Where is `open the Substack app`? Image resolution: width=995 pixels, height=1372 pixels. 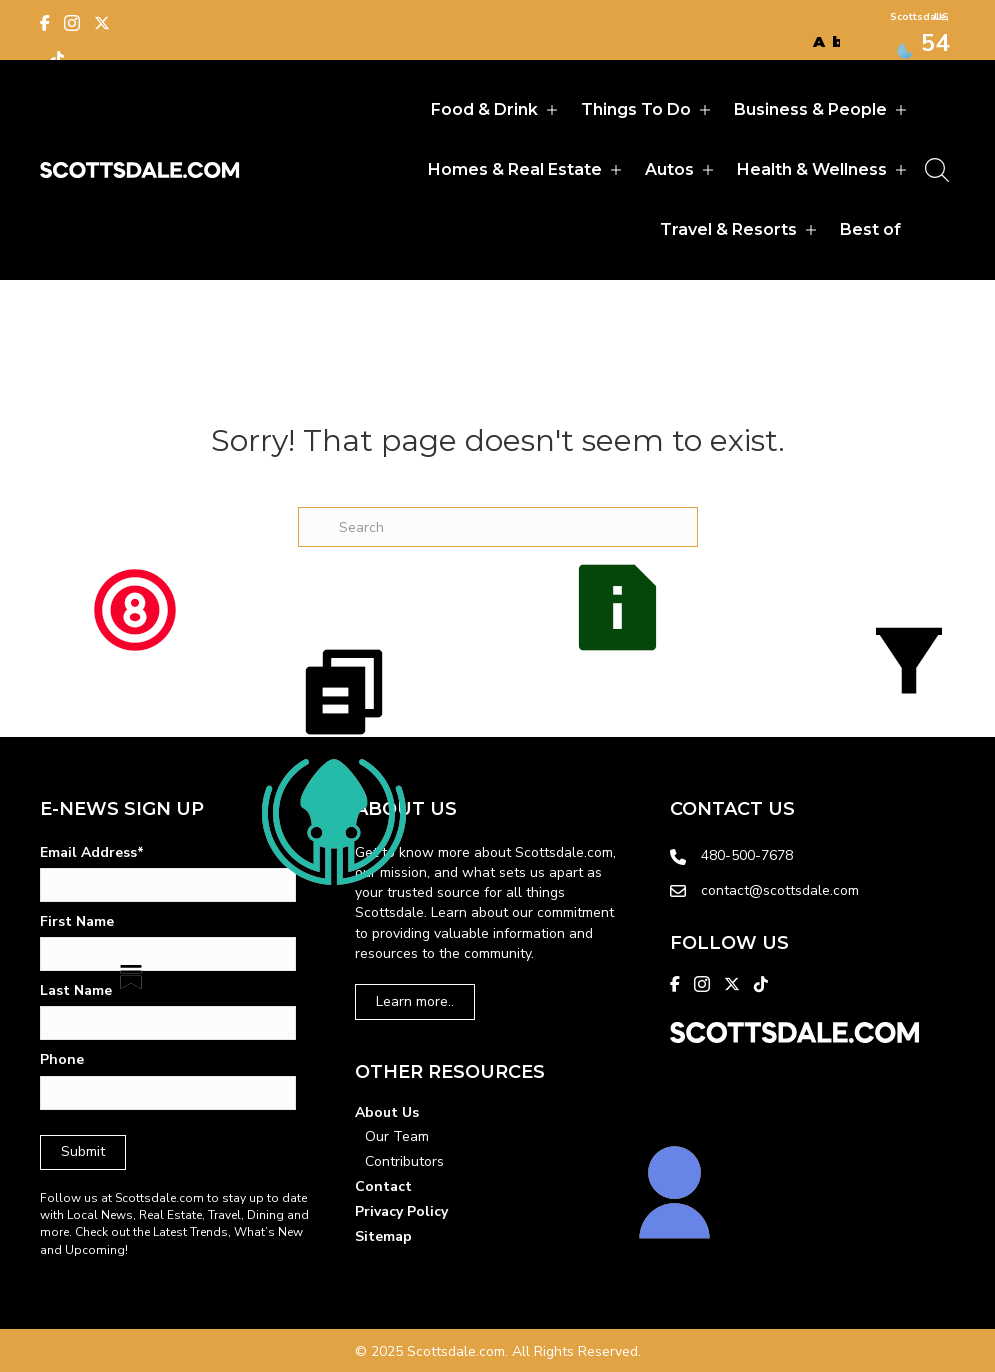
open the Substack app is located at coordinates (131, 977).